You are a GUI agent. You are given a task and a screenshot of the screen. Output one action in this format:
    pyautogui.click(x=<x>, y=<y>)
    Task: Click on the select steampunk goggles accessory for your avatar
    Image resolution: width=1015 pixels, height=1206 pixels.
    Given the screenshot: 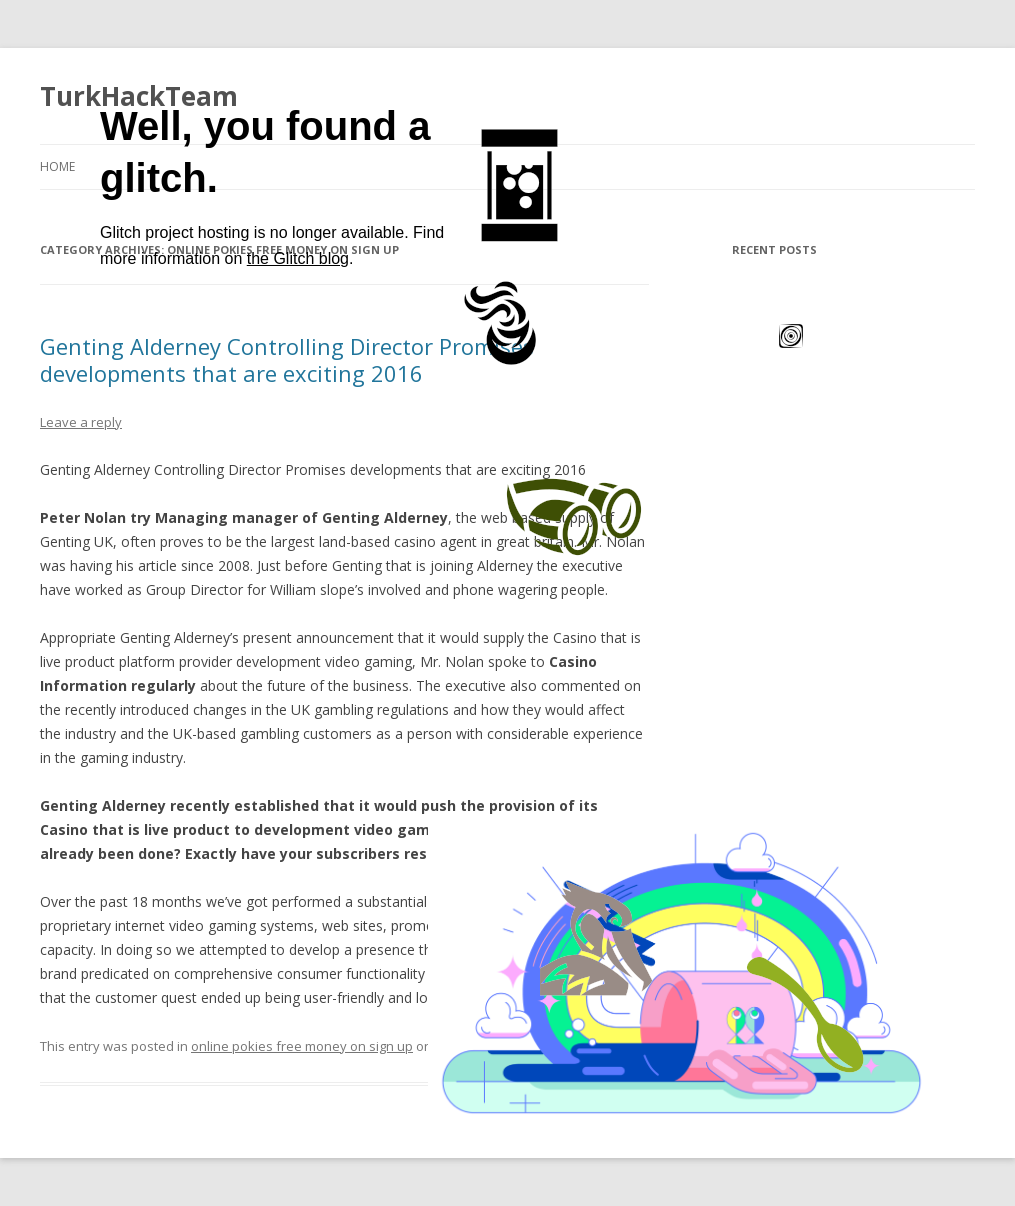 What is the action you would take?
    pyautogui.click(x=574, y=517)
    